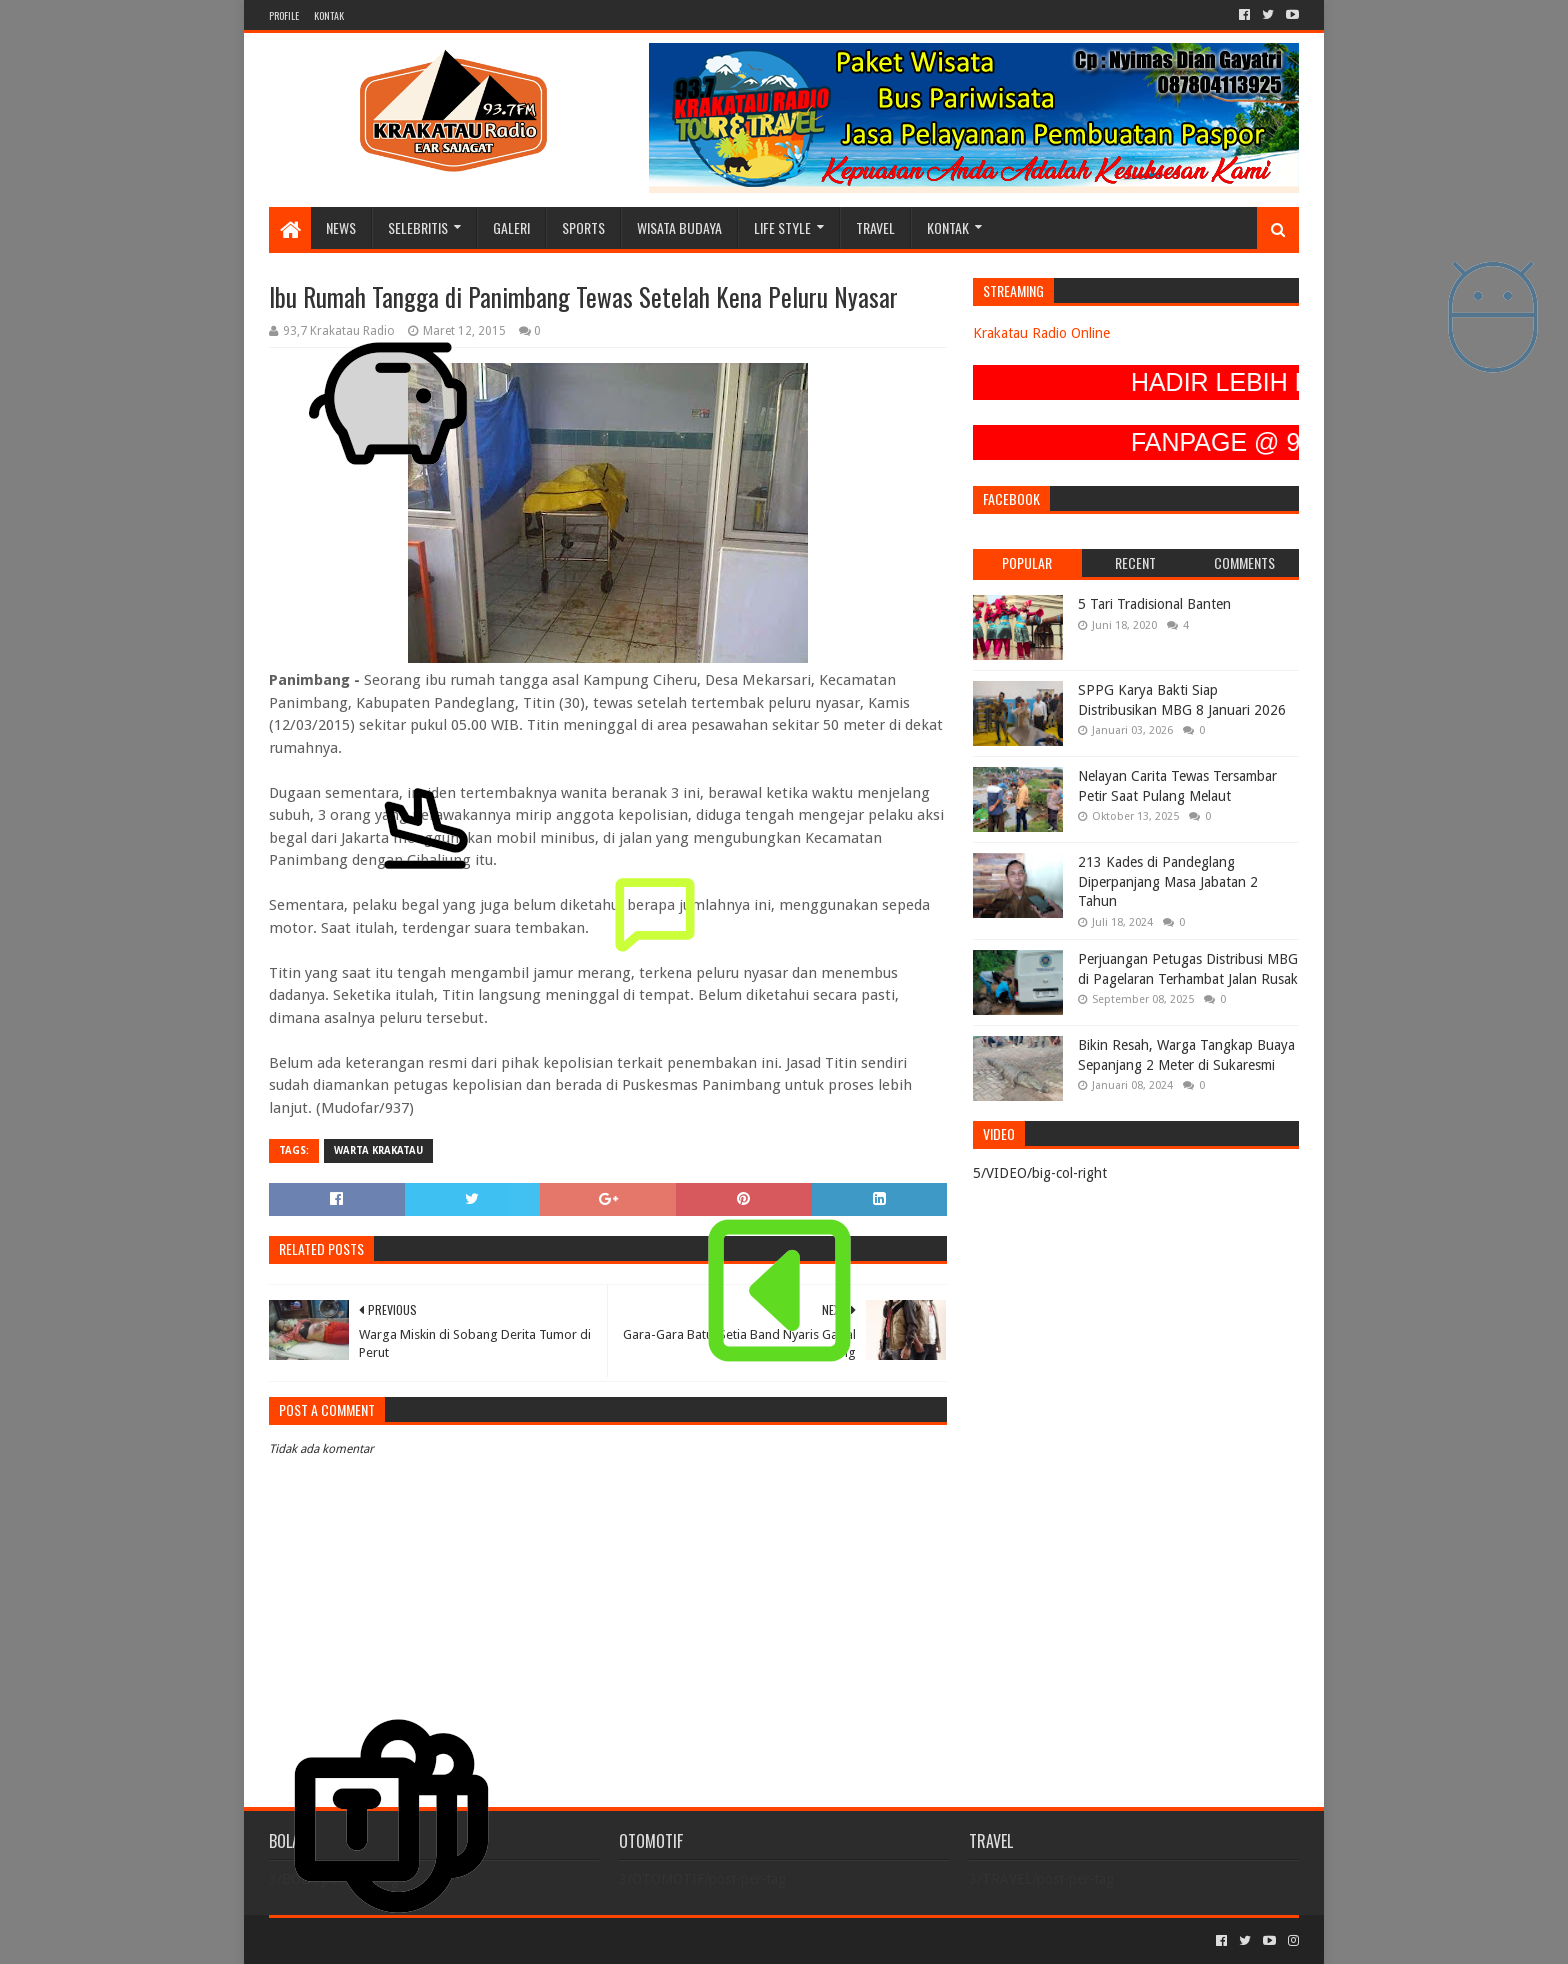 This screenshot has height=1964, width=1568. I want to click on open chat or messaging, so click(655, 909).